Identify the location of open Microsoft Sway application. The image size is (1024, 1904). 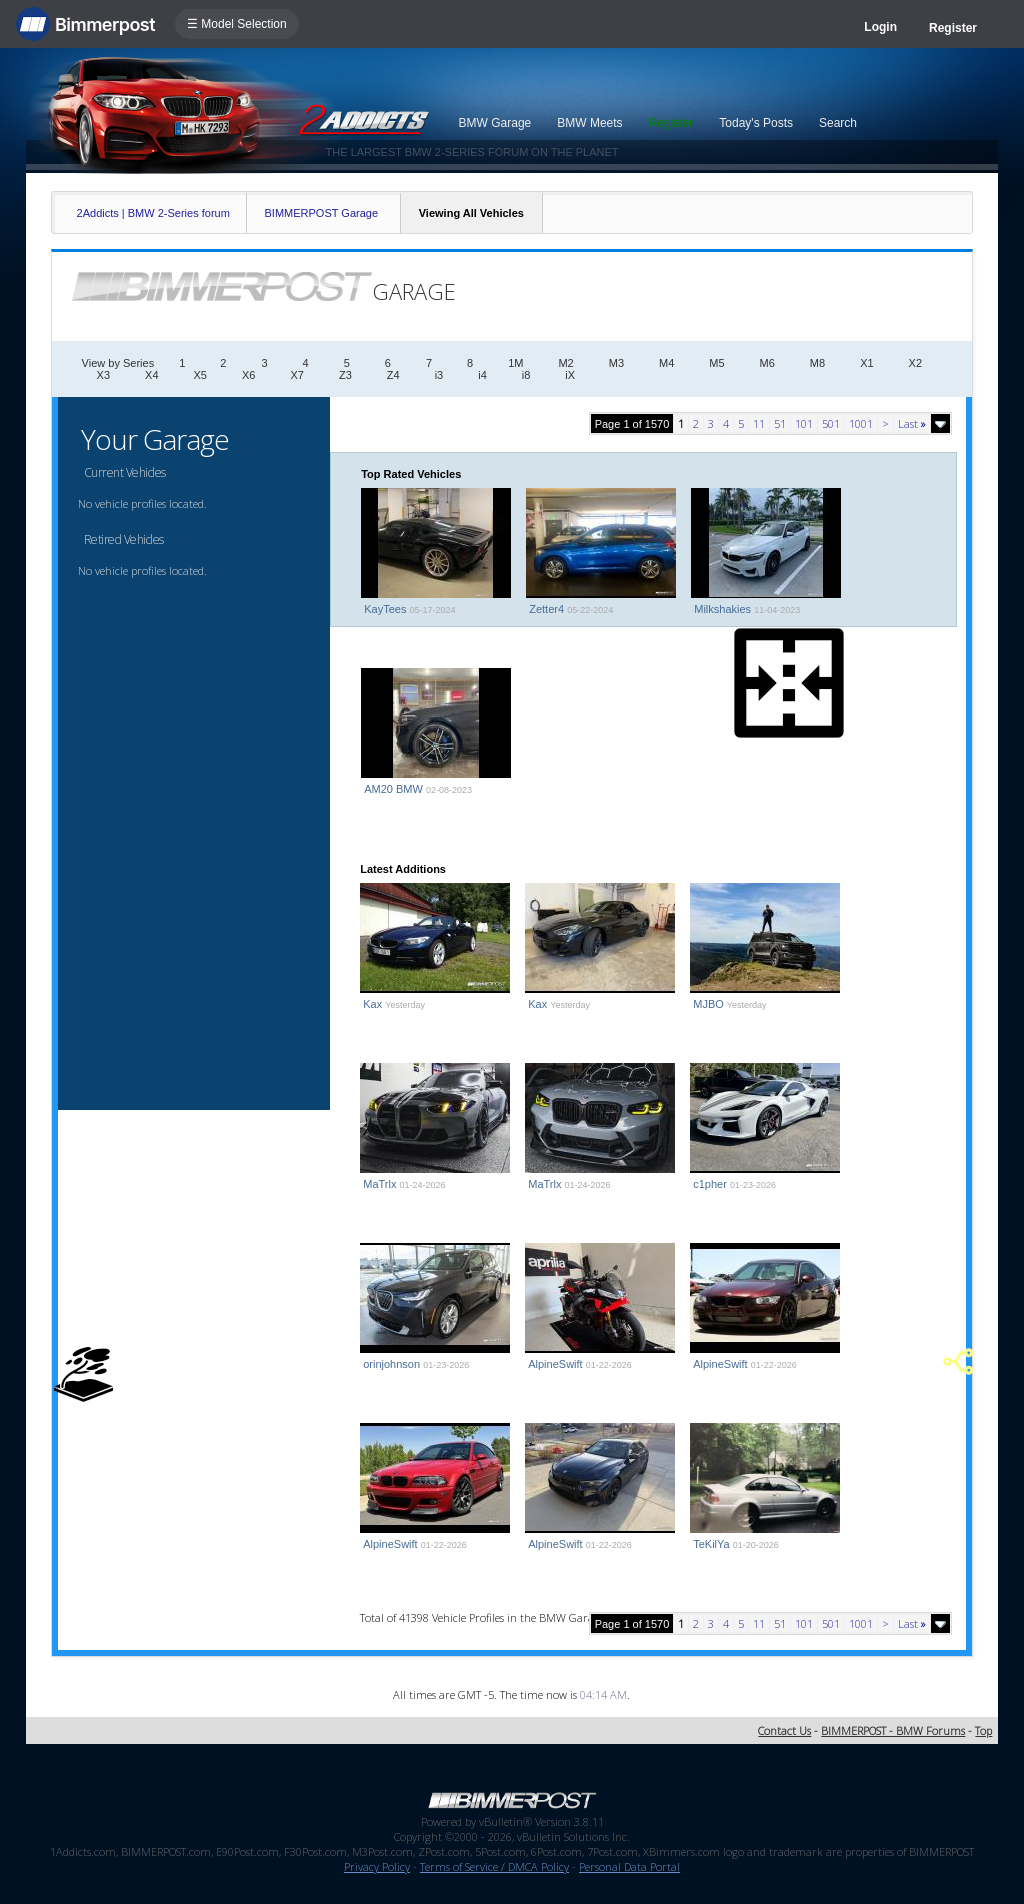
(83, 1374).